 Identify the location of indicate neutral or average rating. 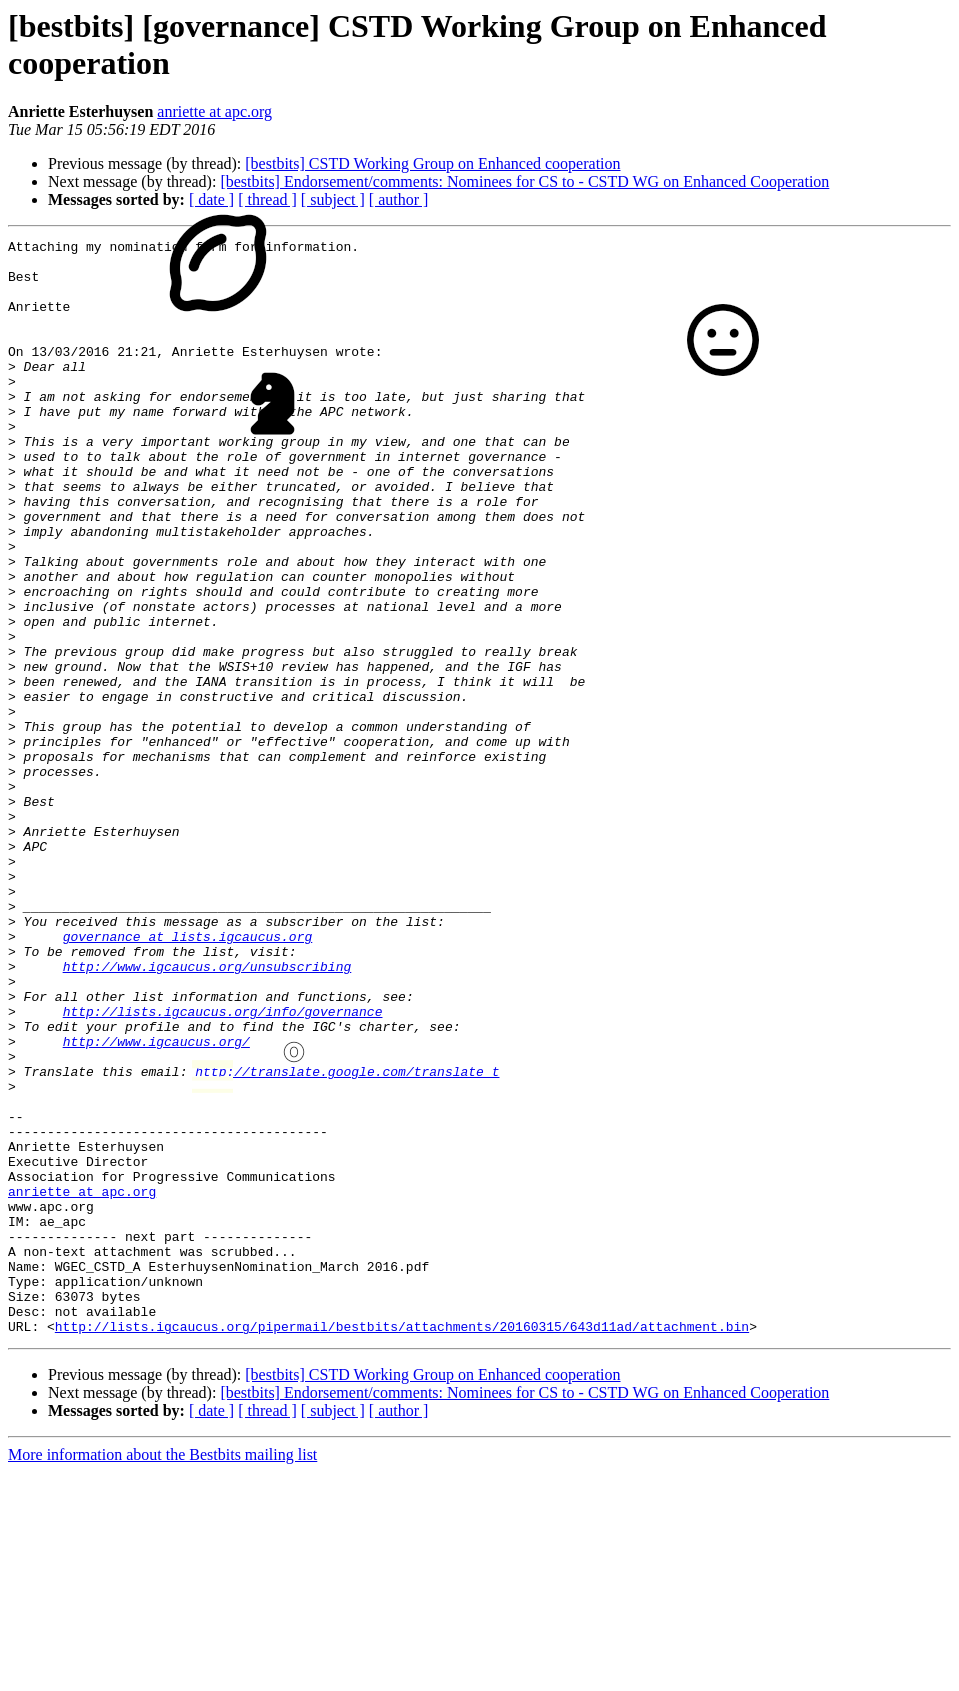
(723, 340).